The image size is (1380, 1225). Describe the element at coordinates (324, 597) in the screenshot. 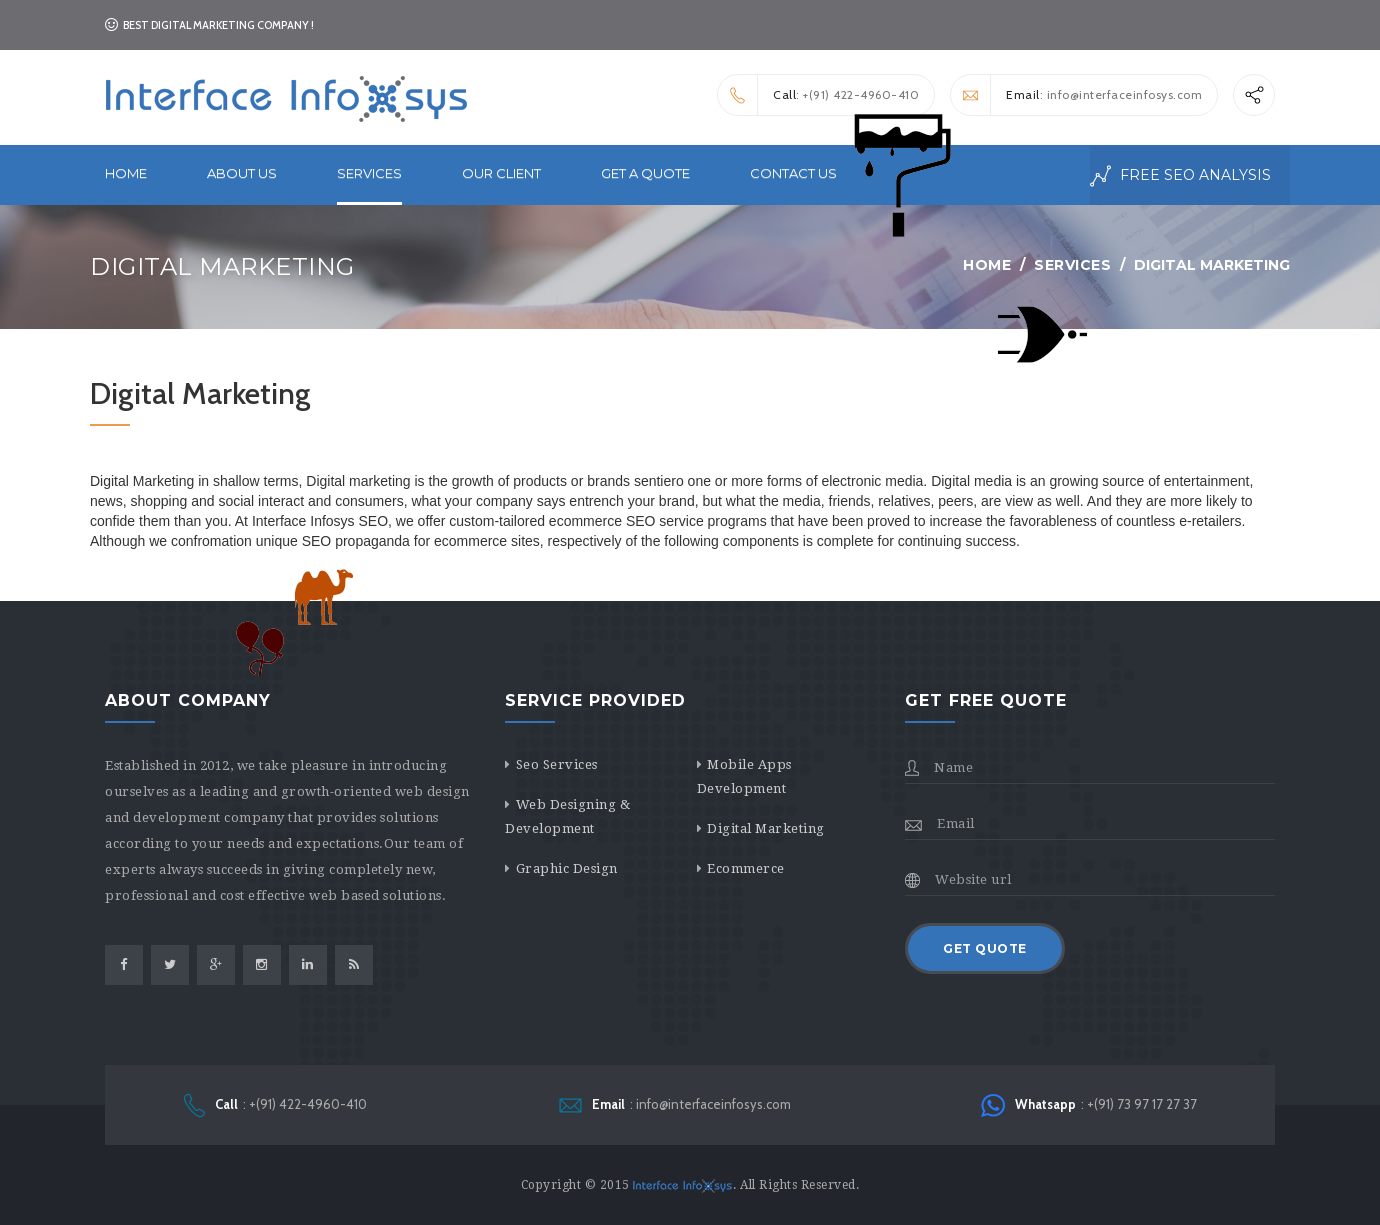

I see `select camel as your game character or avatar` at that location.